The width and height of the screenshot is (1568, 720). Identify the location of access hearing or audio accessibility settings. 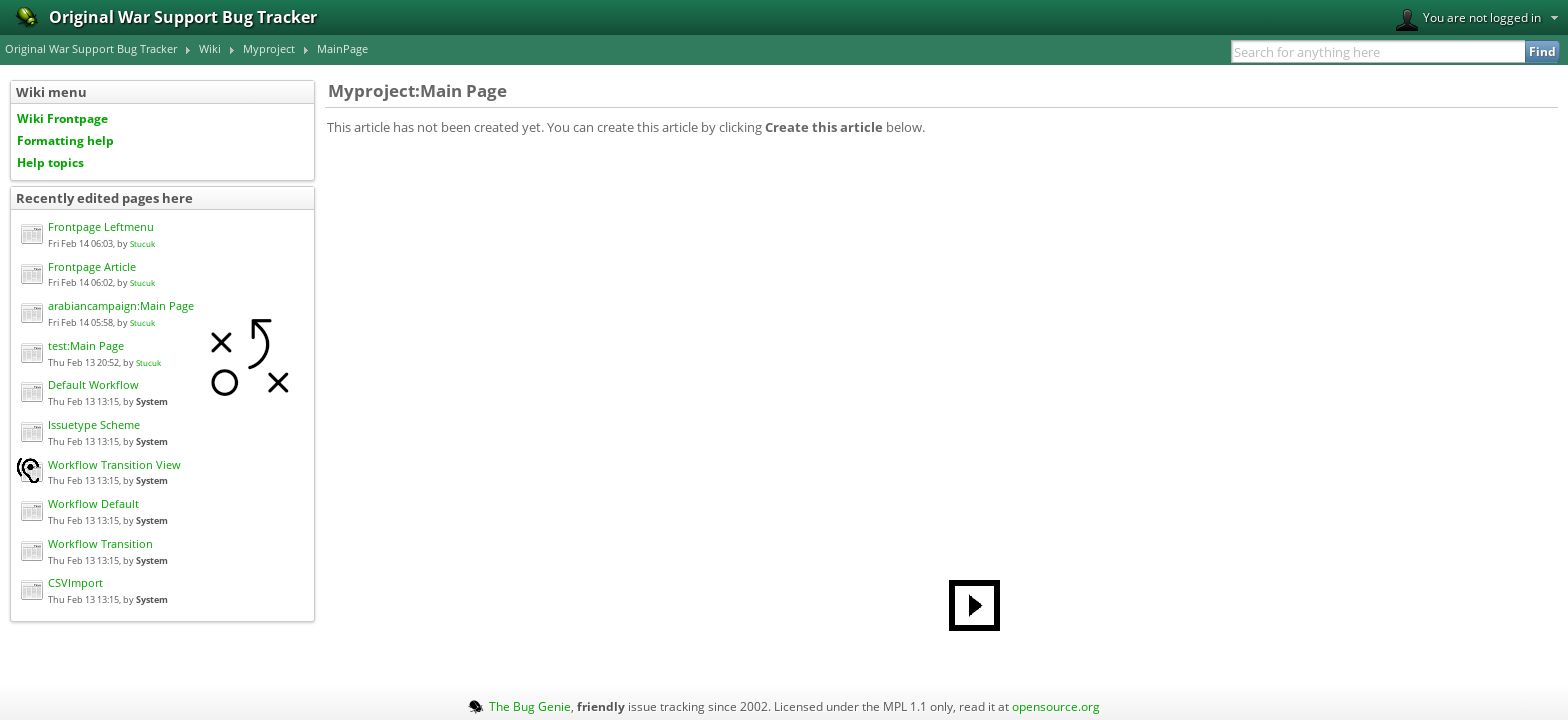
(28, 471).